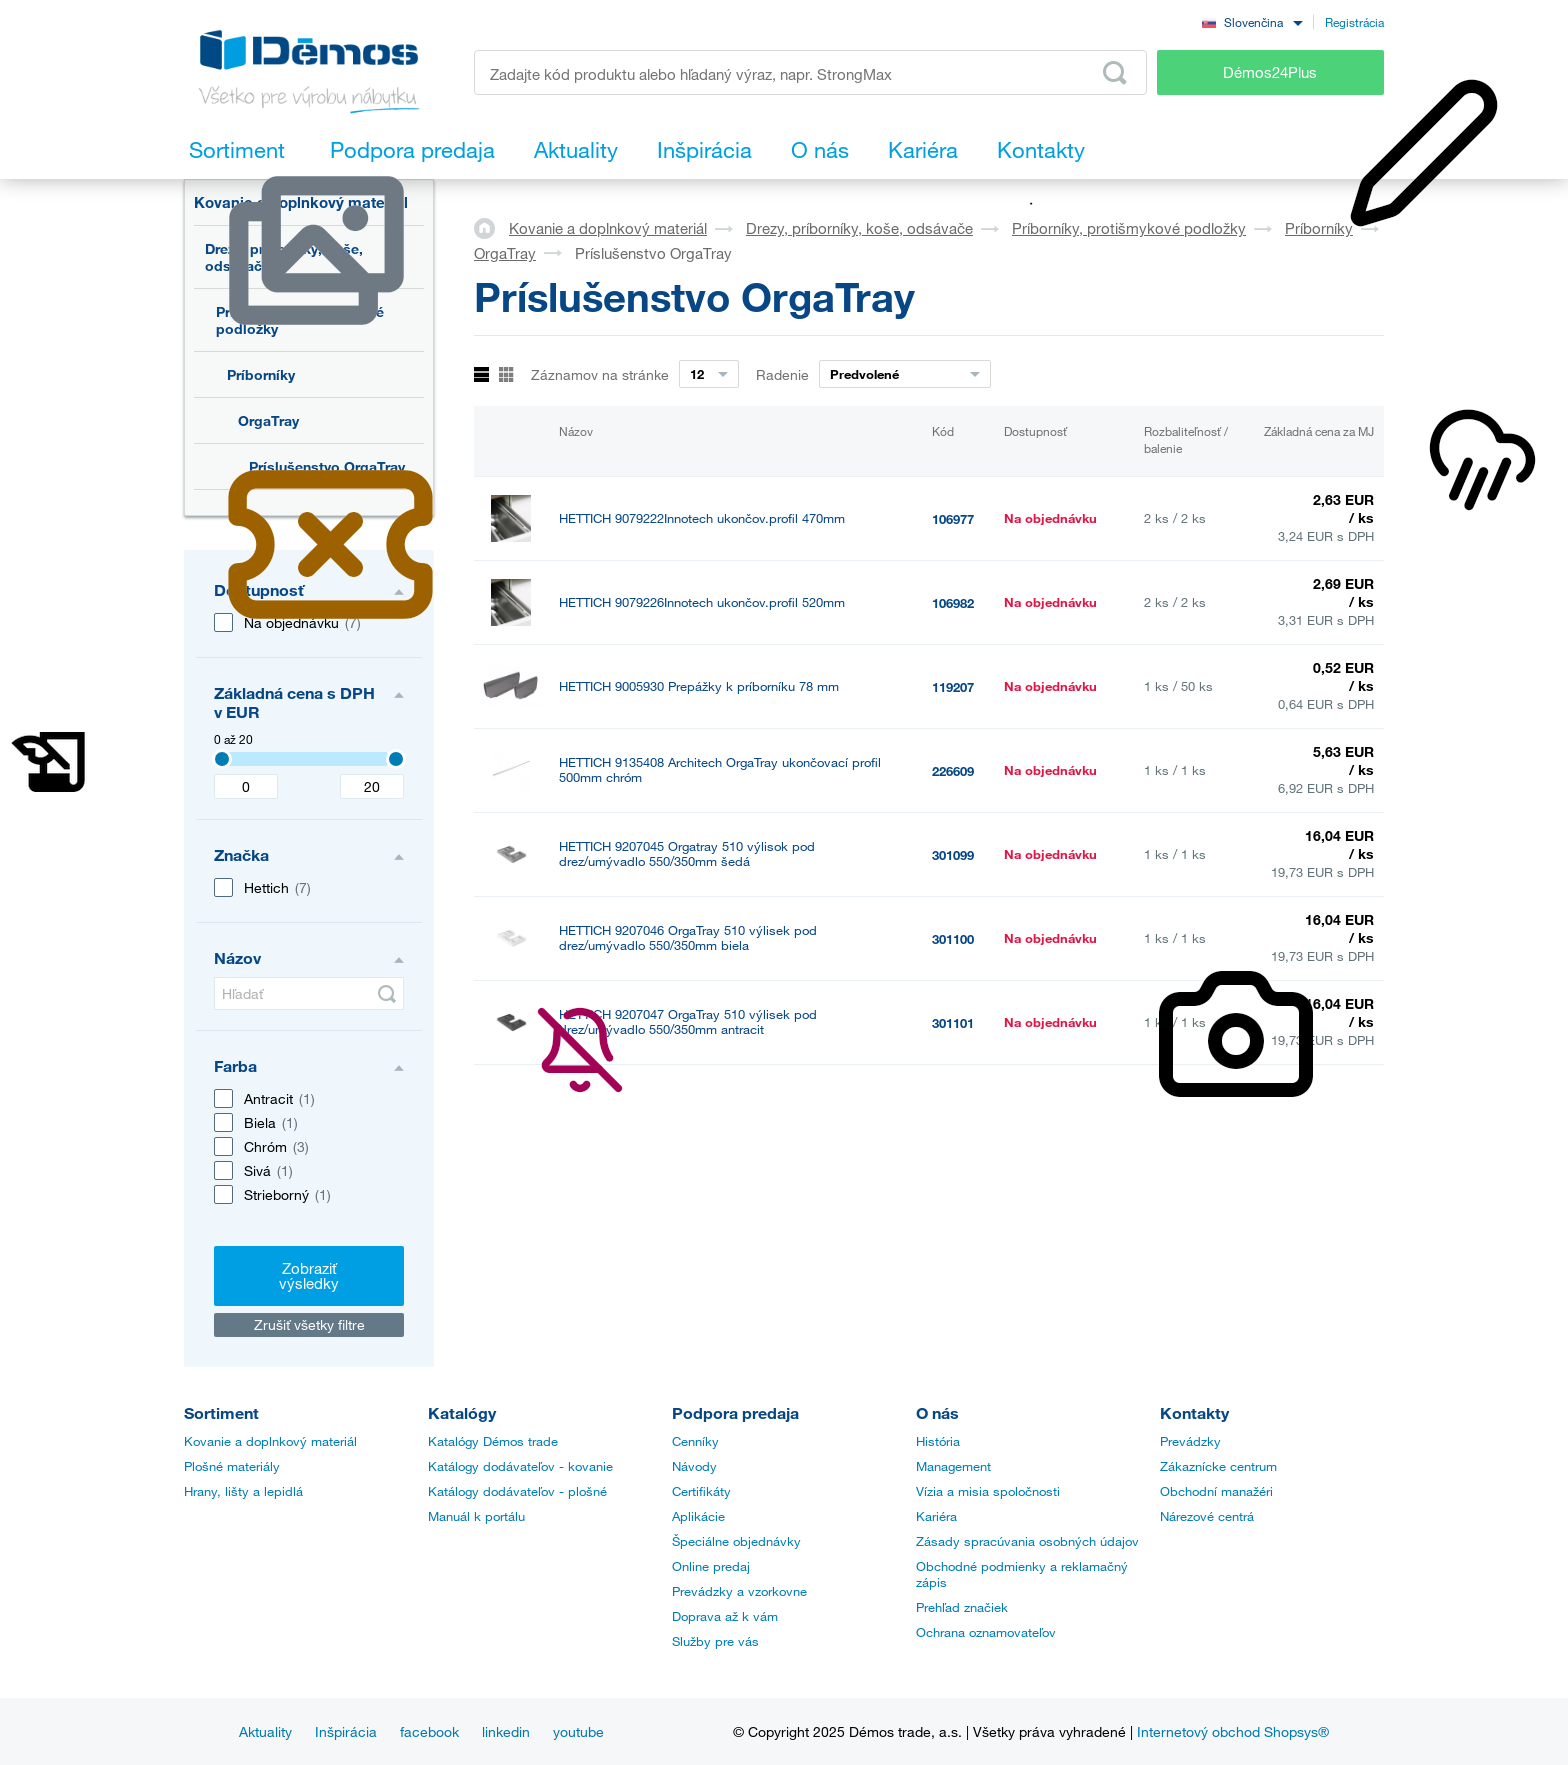 The height and width of the screenshot is (1765, 1568). I want to click on mute notifications, so click(580, 1050).